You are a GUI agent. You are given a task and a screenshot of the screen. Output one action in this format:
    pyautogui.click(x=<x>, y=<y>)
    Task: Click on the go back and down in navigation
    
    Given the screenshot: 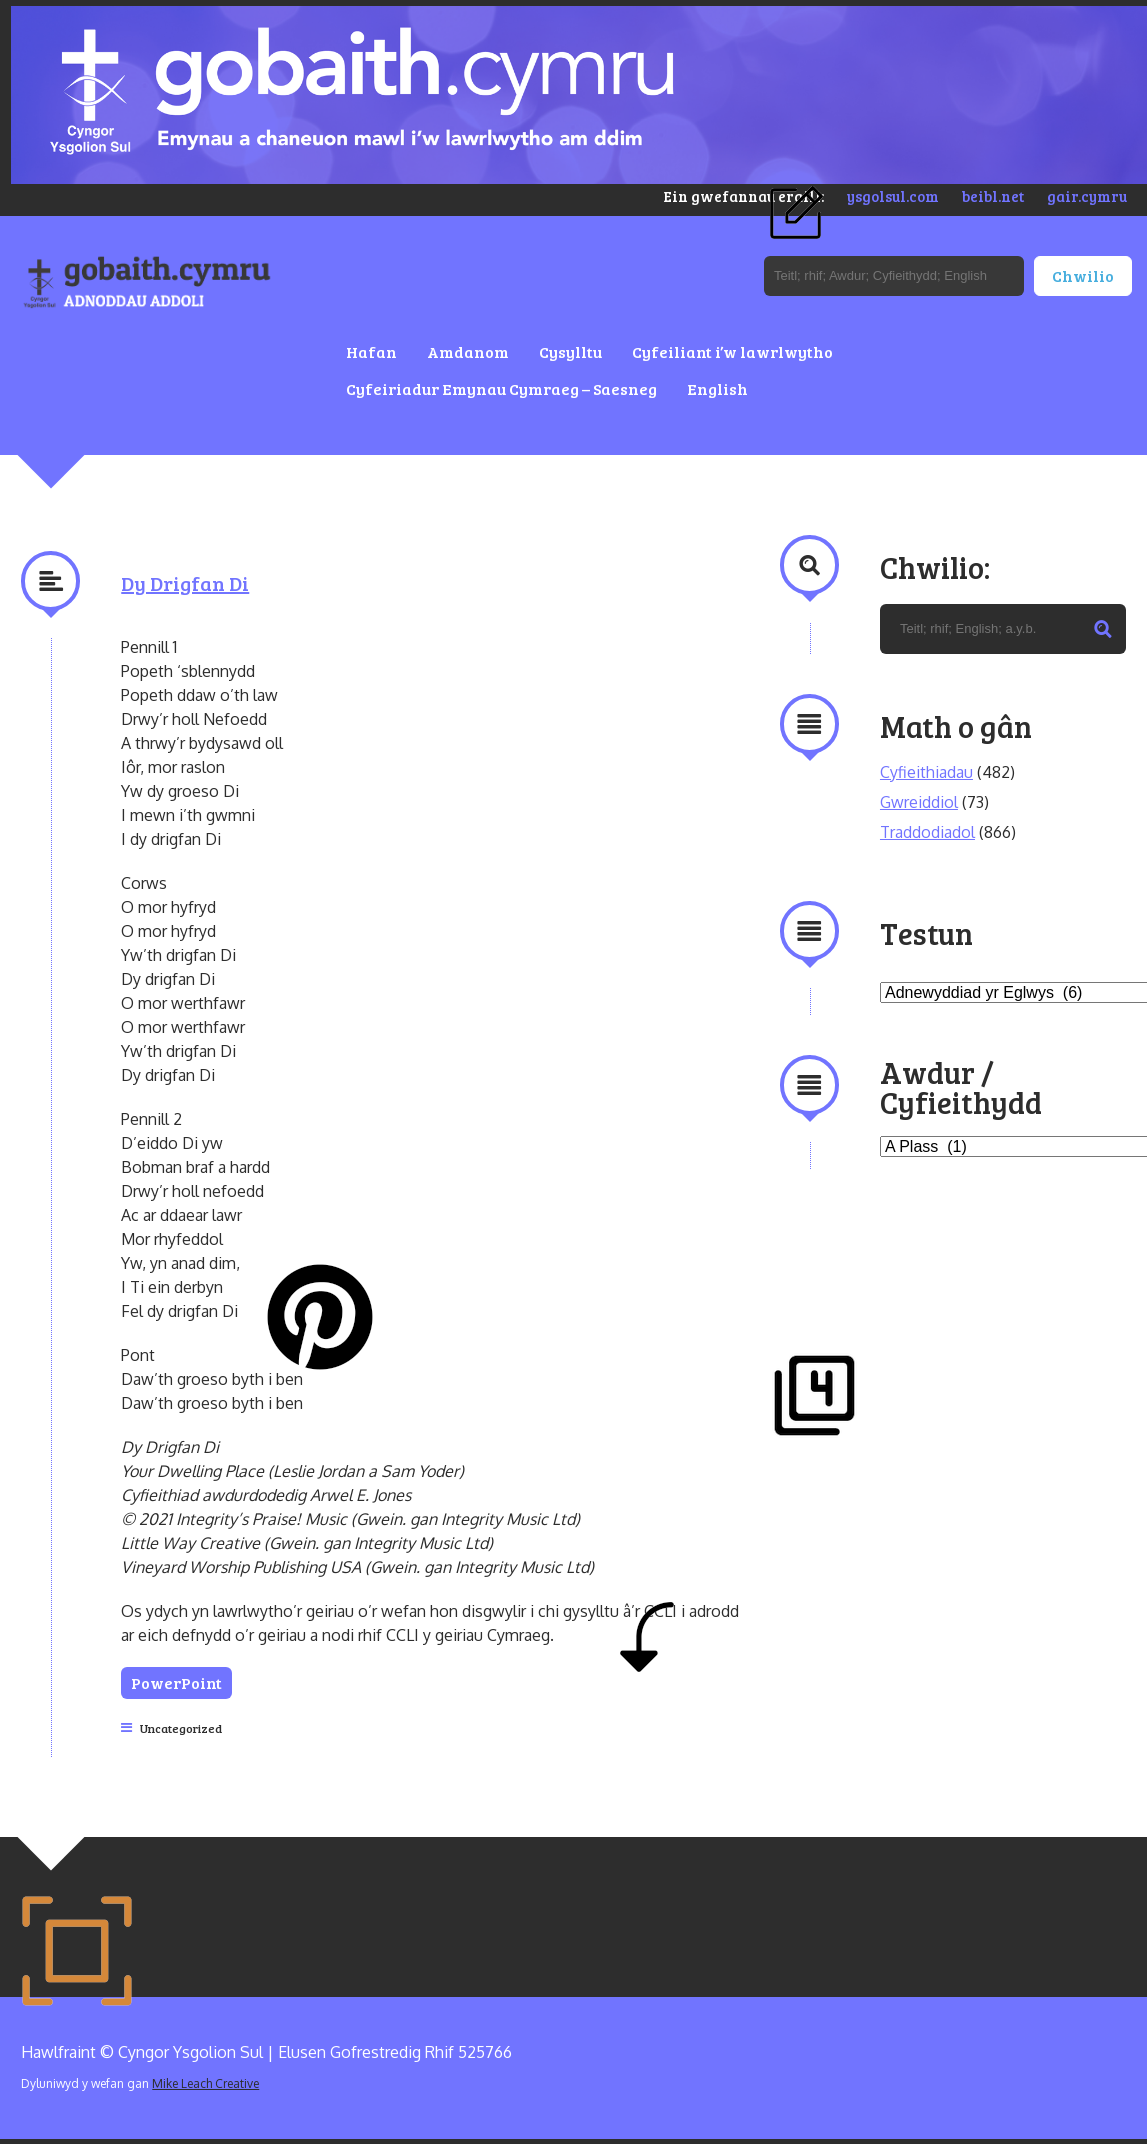 What is the action you would take?
    pyautogui.click(x=647, y=1637)
    